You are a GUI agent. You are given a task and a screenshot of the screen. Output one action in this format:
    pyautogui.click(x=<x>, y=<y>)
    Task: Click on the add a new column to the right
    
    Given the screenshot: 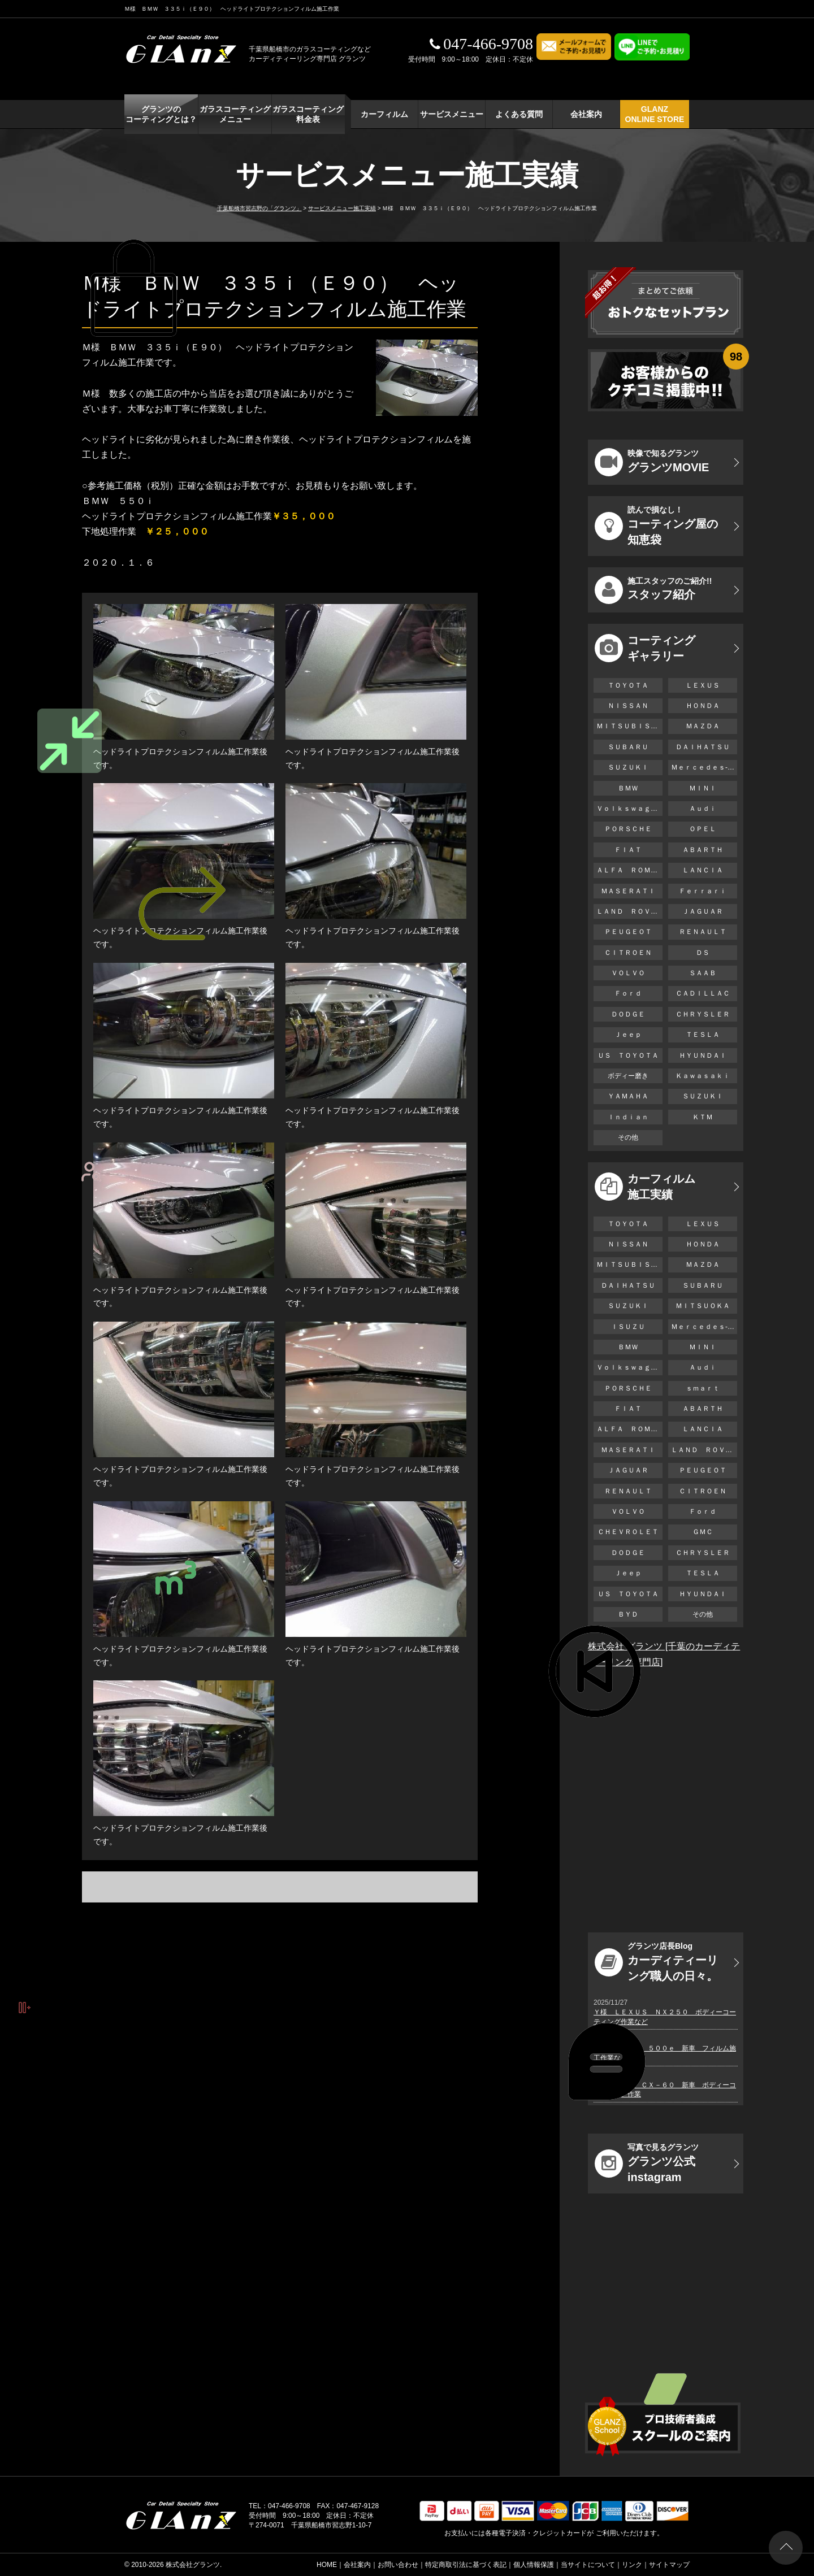 What is the action you would take?
    pyautogui.click(x=24, y=2008)
    